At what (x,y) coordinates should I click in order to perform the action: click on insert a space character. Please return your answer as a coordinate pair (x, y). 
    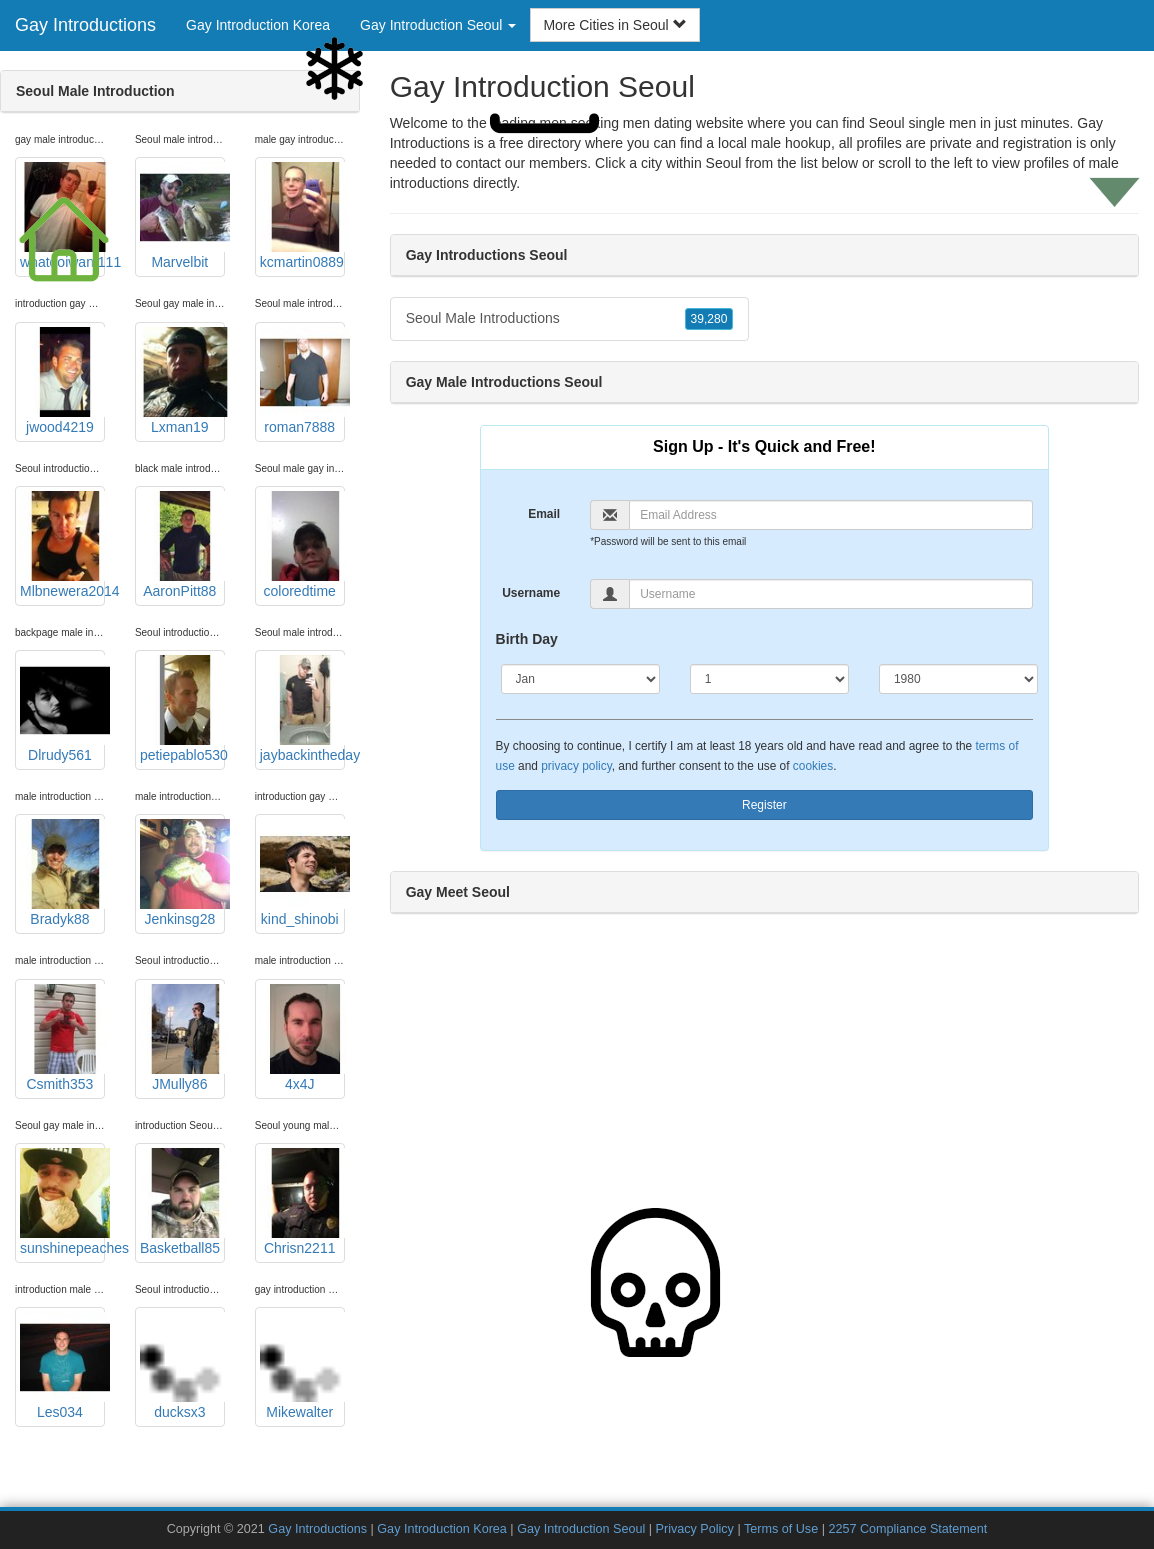
    Looking at the image, I should click on (544, 93).